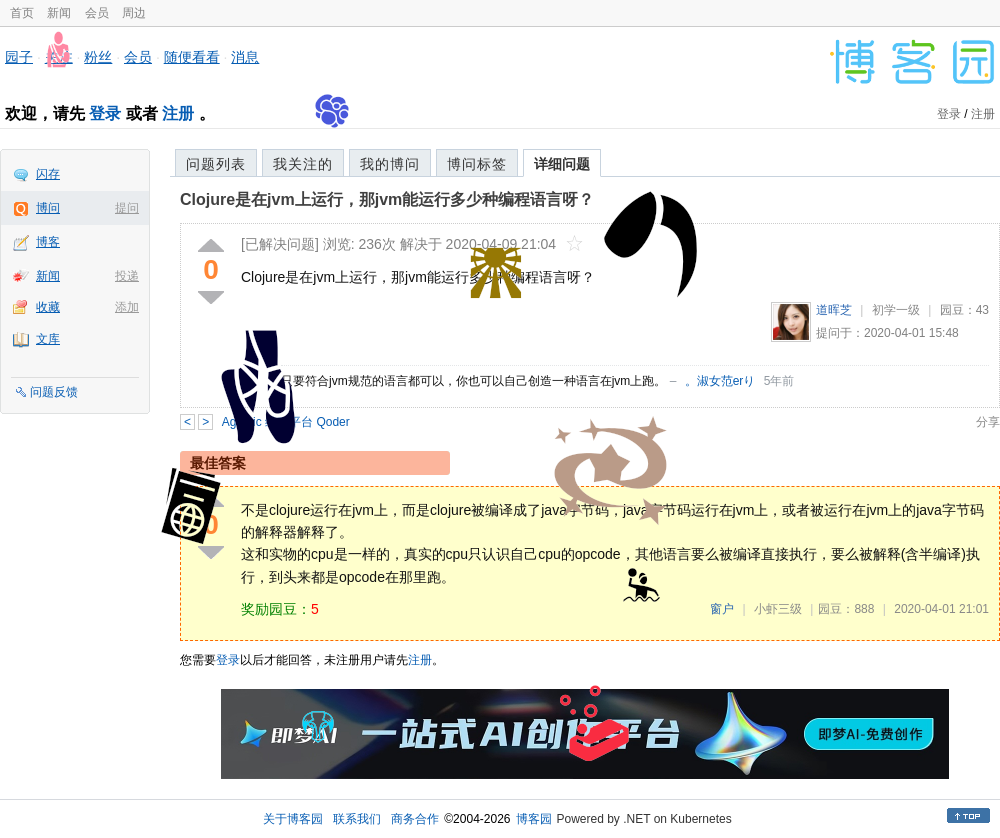  I want to click on indicates an organic or biological enemy type, so click(332, 111).